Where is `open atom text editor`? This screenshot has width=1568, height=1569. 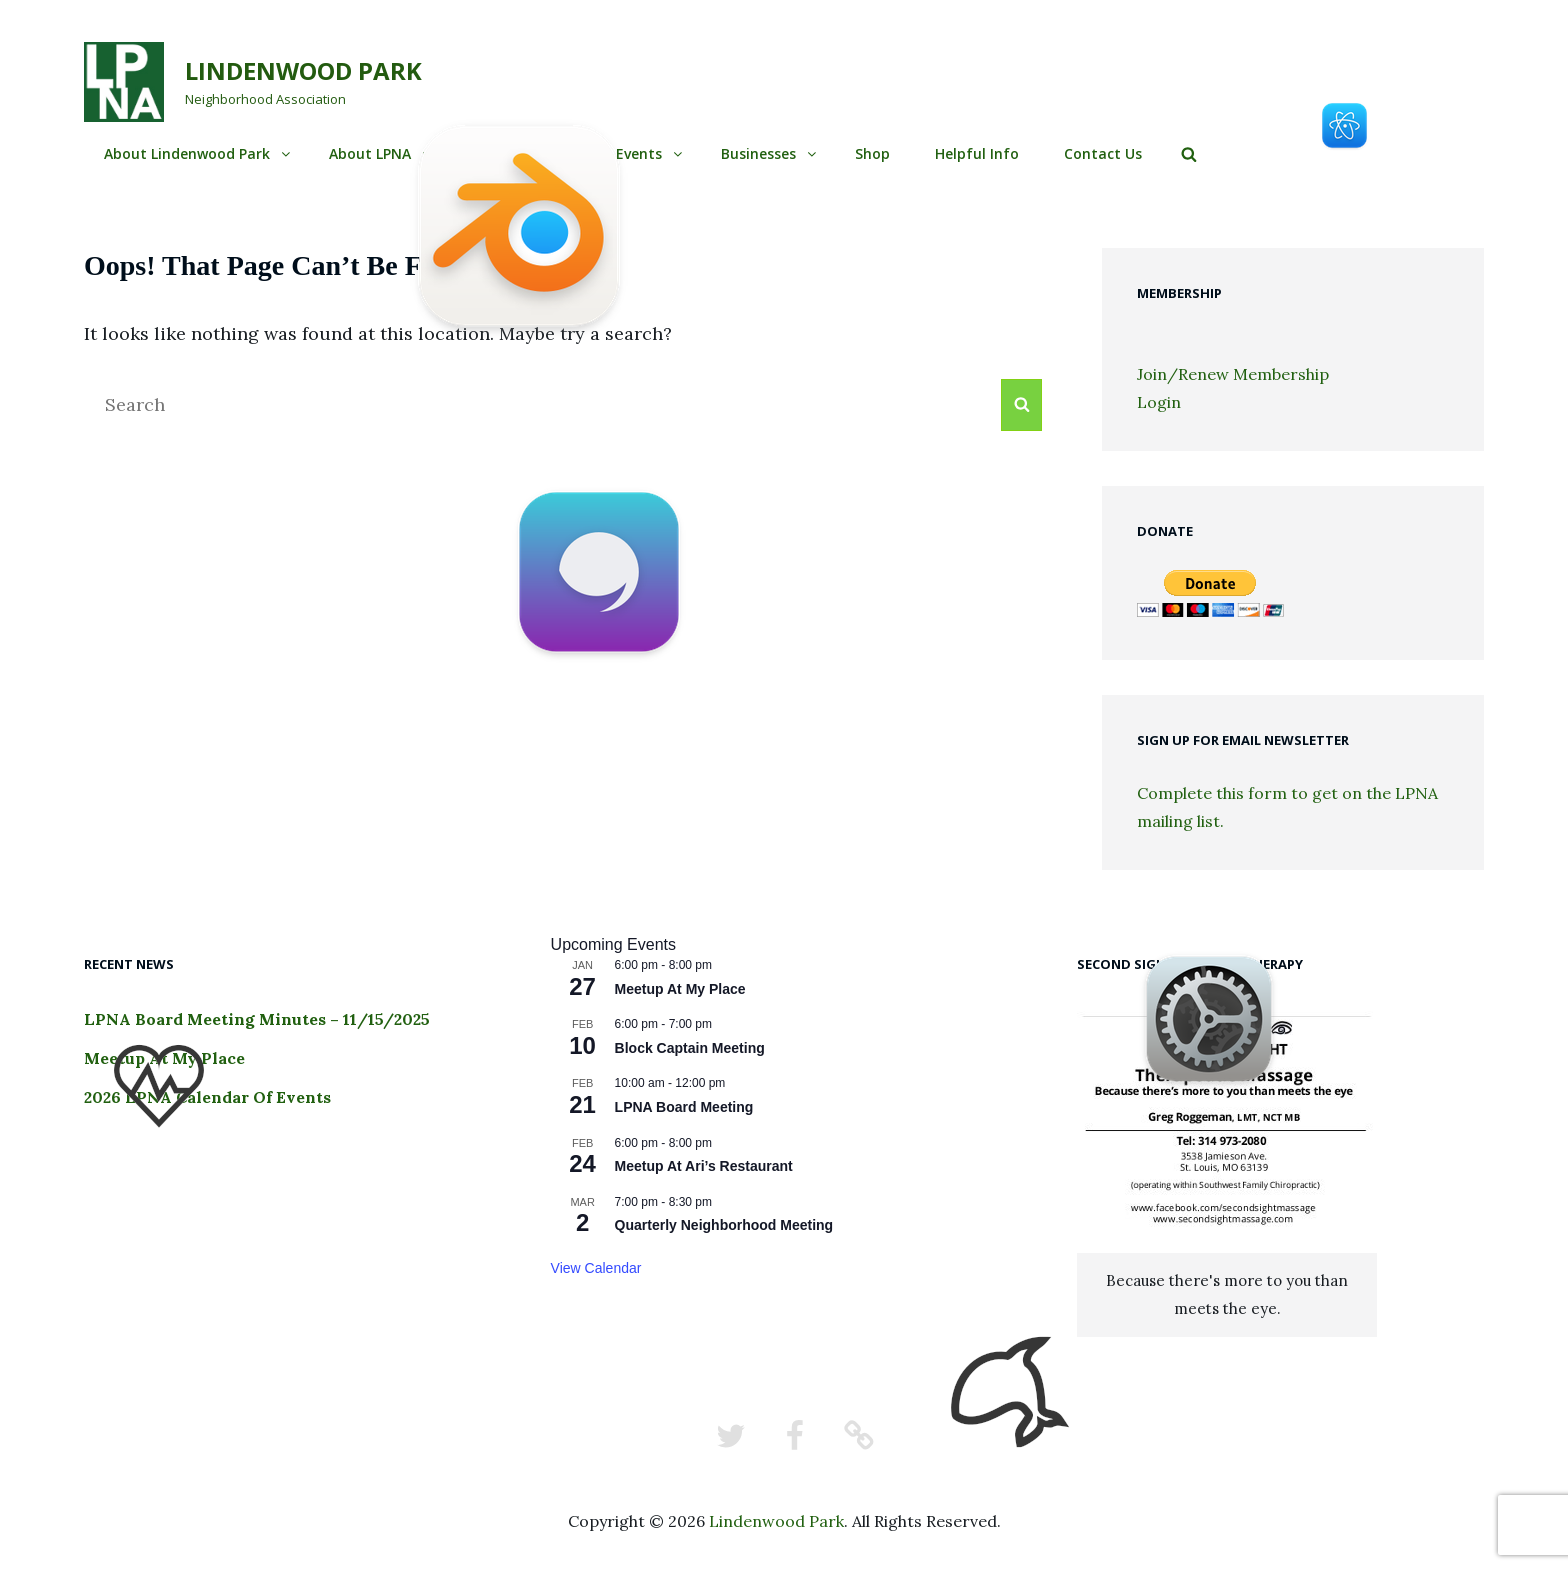
open atom text editor is located at coordinates (1344, 125).